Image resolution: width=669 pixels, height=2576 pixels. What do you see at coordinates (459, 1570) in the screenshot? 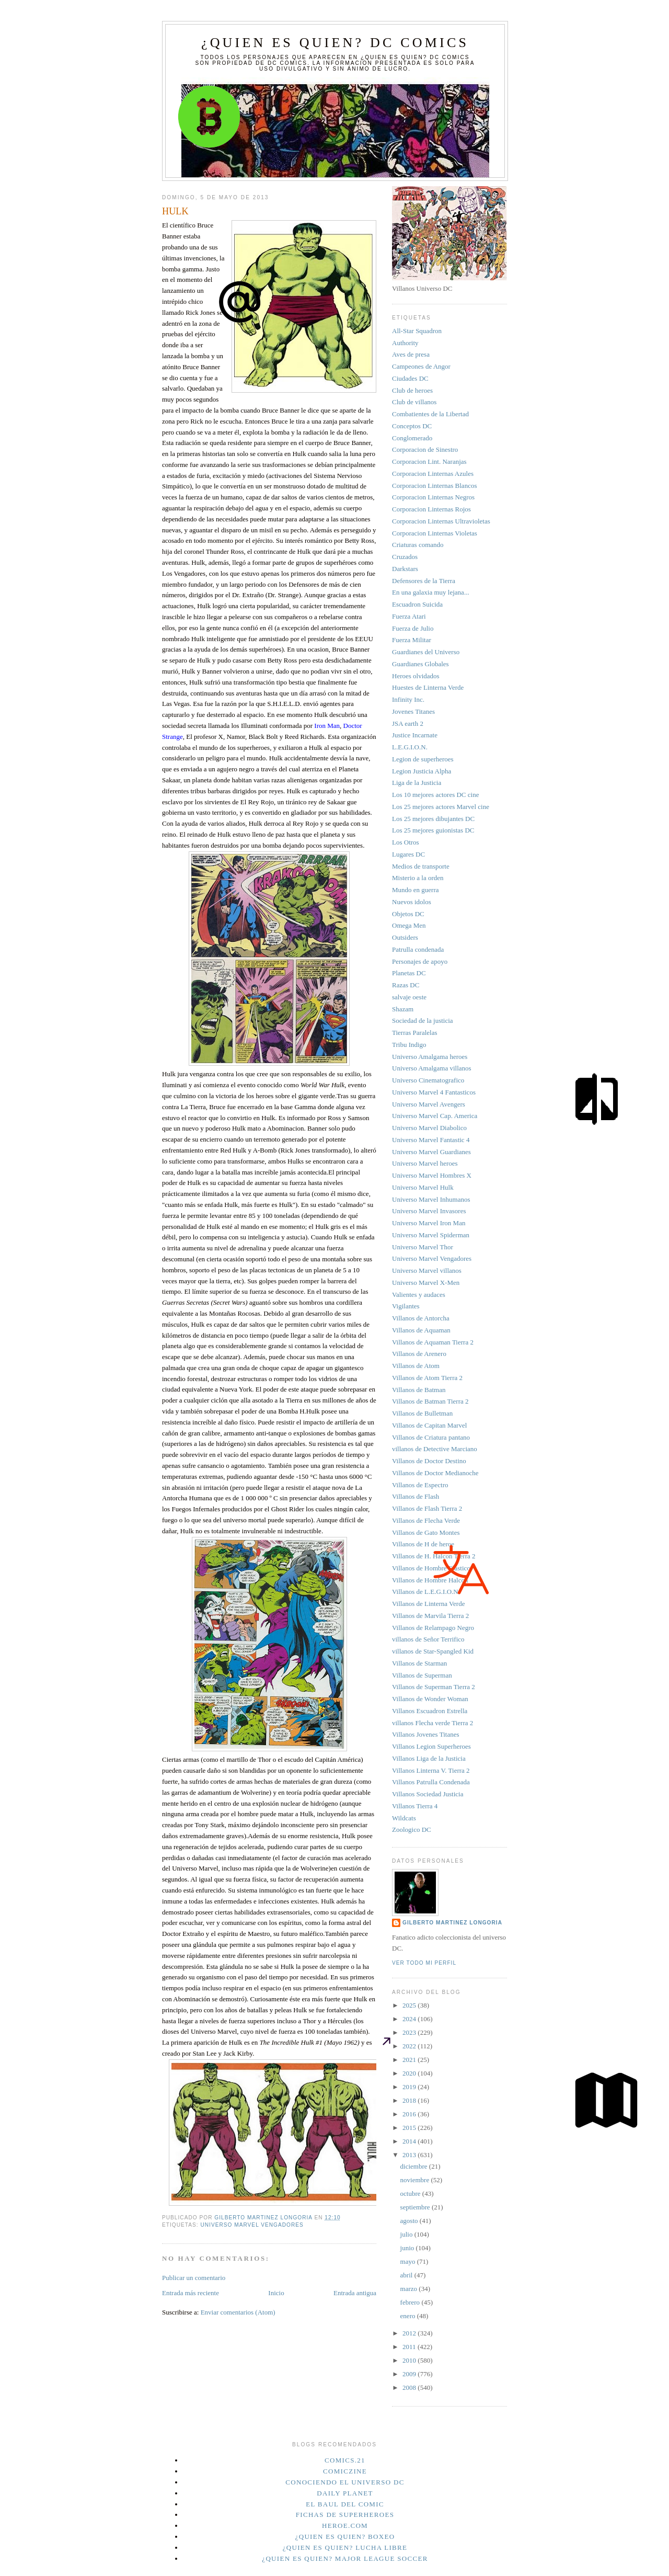
I see `translate text to another language` at bounding box center [459, 1570].